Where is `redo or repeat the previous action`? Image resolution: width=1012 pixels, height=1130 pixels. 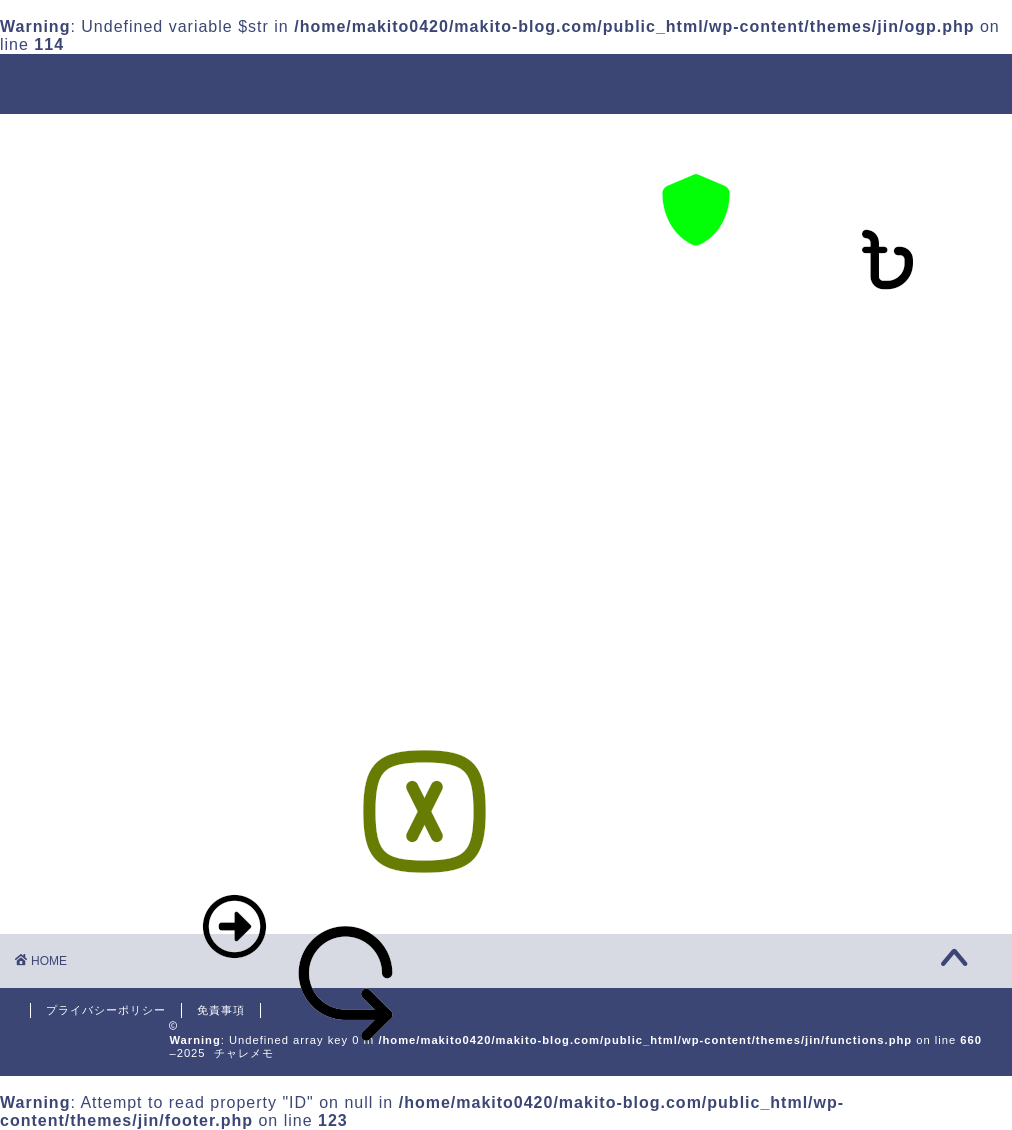
redo or repeat the previous action is located at coordinates (345, 983).